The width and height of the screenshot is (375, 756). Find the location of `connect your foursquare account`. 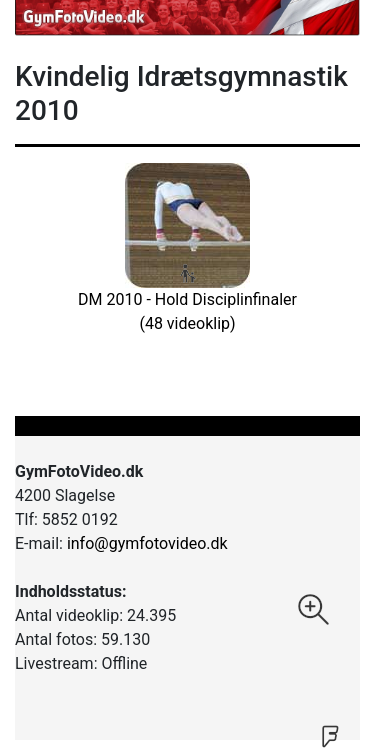

connect your foursquare account is located at coordinates (329, 736).